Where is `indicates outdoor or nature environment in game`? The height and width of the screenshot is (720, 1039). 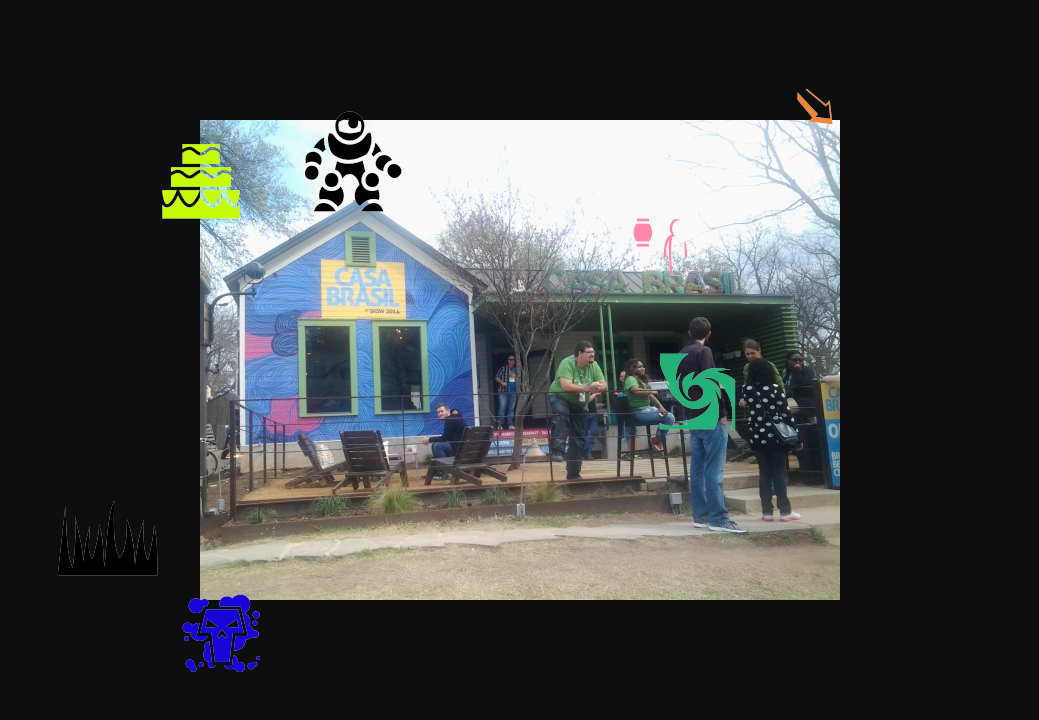
indicates outdoor or nature environment in game is located at coordinates (107, 525).